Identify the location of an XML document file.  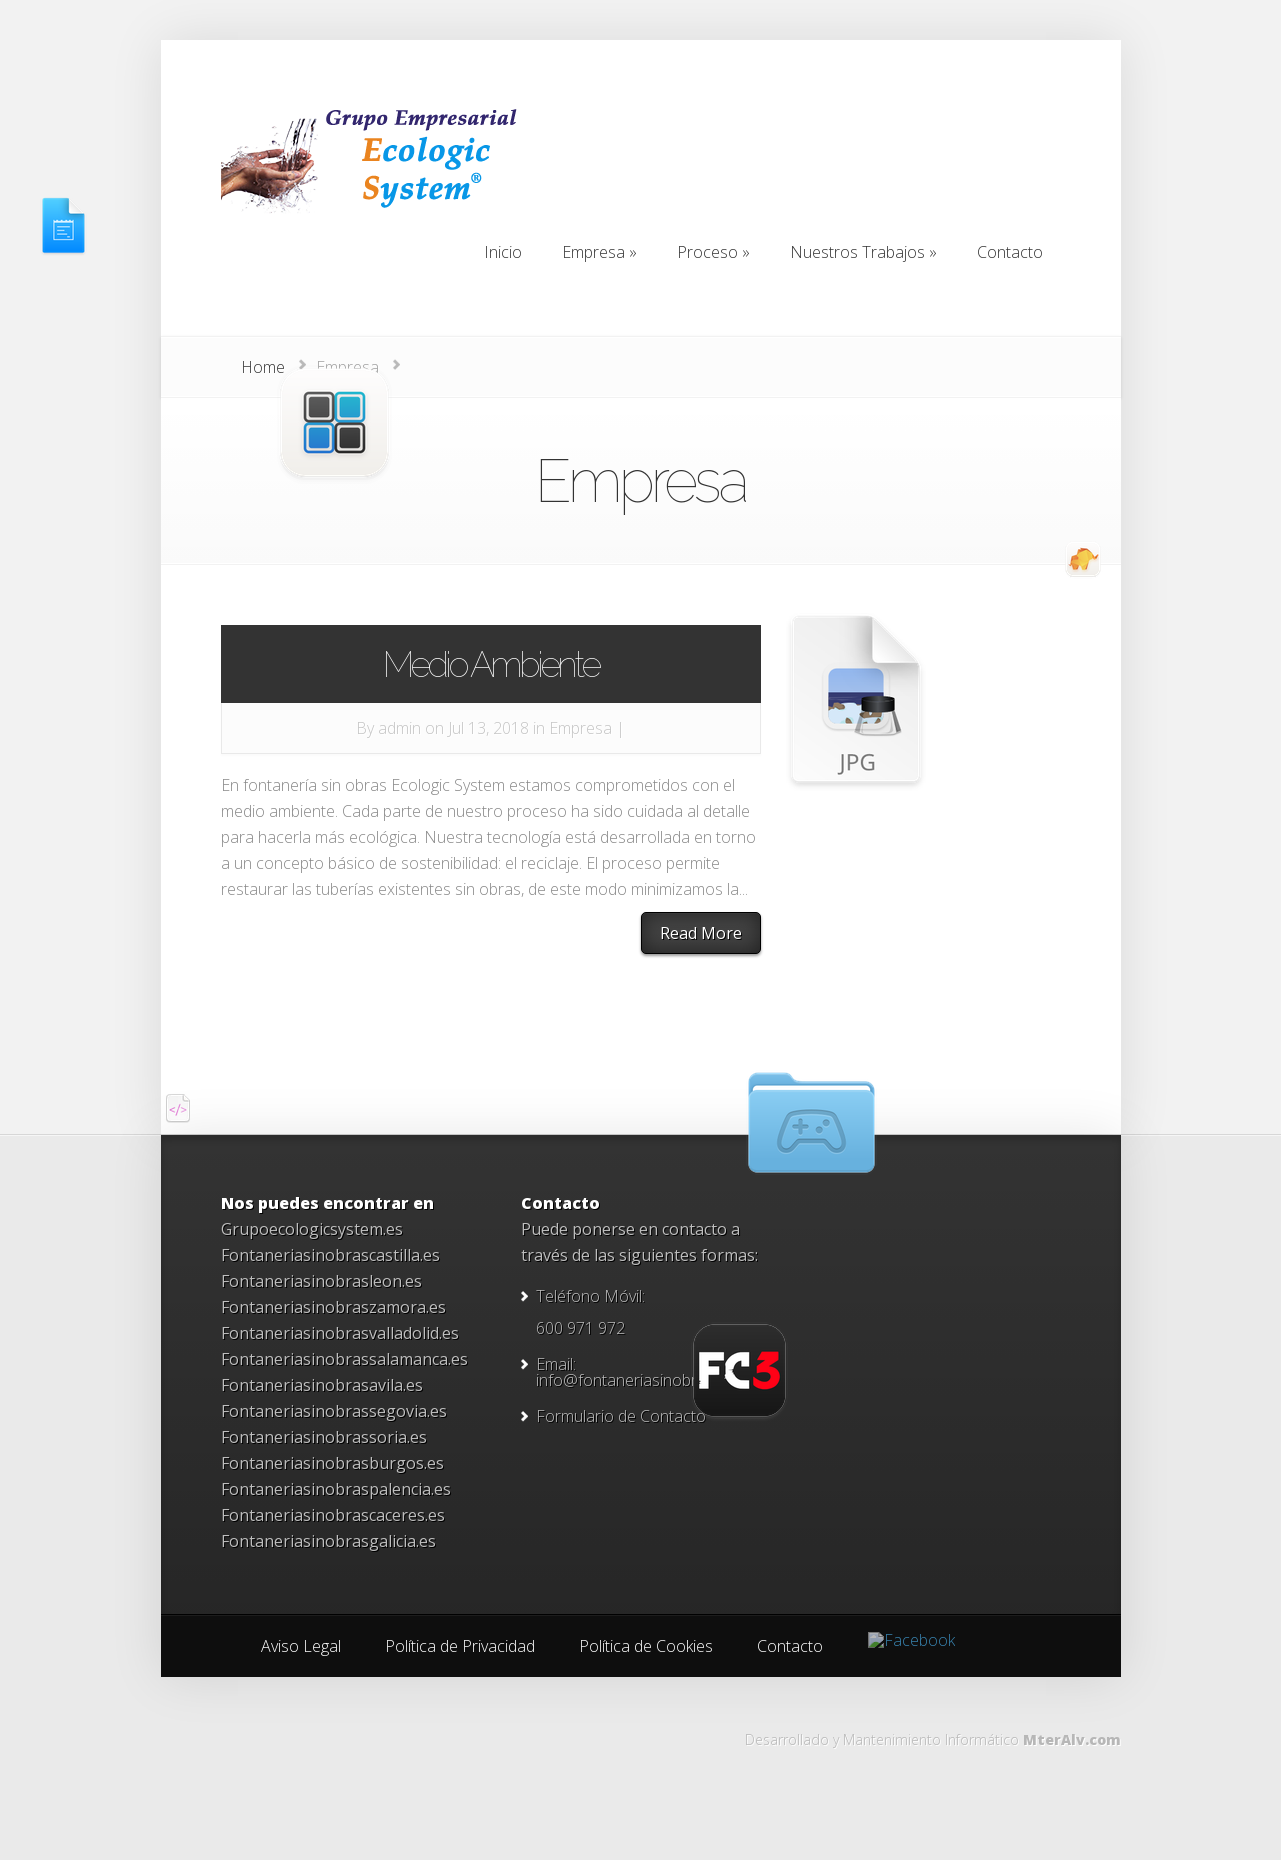
(178, 1108).